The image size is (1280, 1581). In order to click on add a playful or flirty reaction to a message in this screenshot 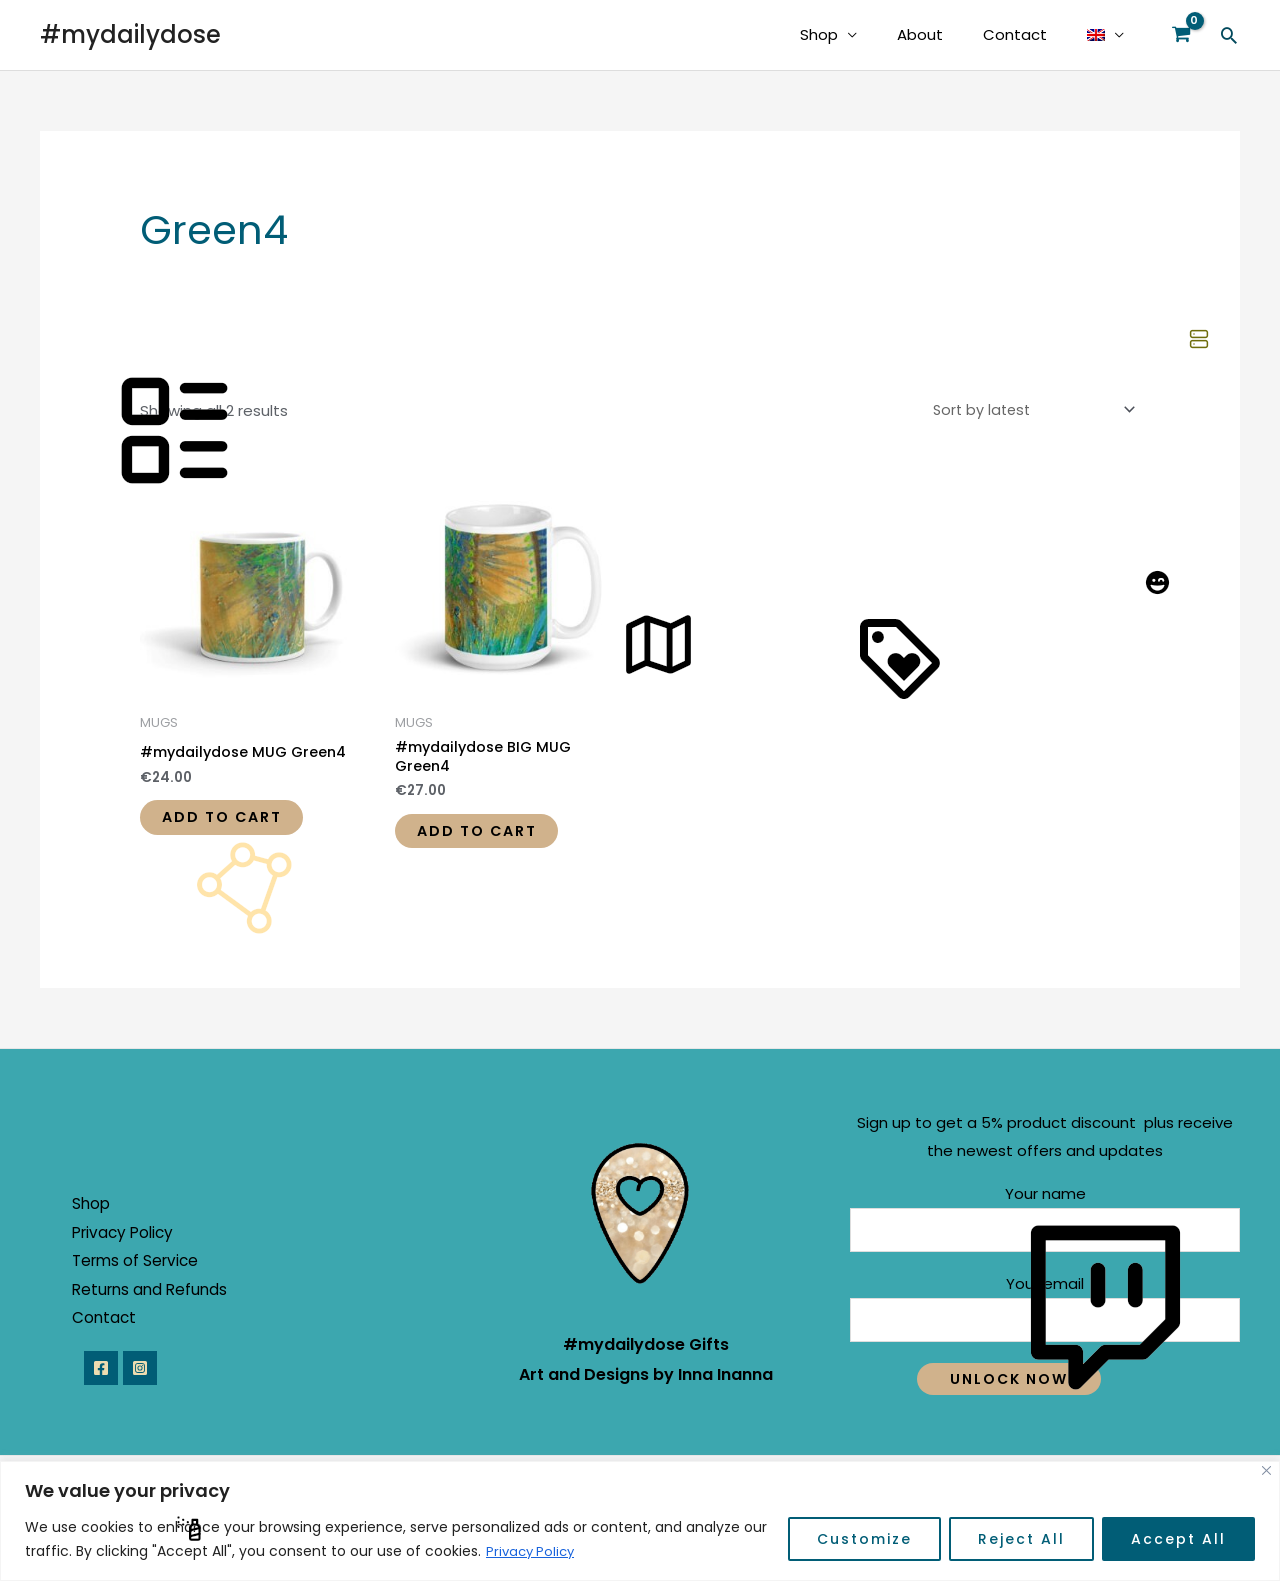, I will do `click(1157, 582)`.